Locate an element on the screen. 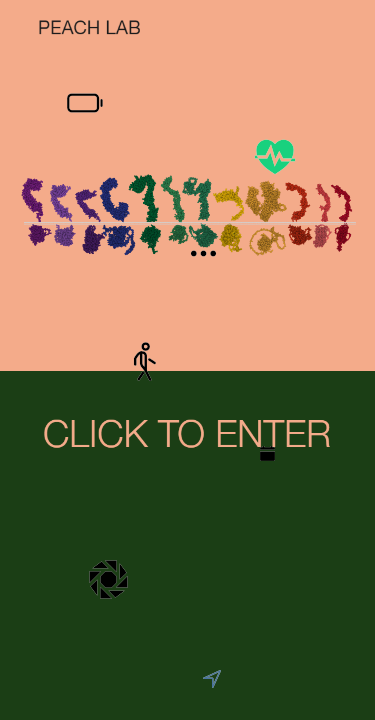 The image size is (375, 720). view calendar with no events is located at coordinates (267, 453).